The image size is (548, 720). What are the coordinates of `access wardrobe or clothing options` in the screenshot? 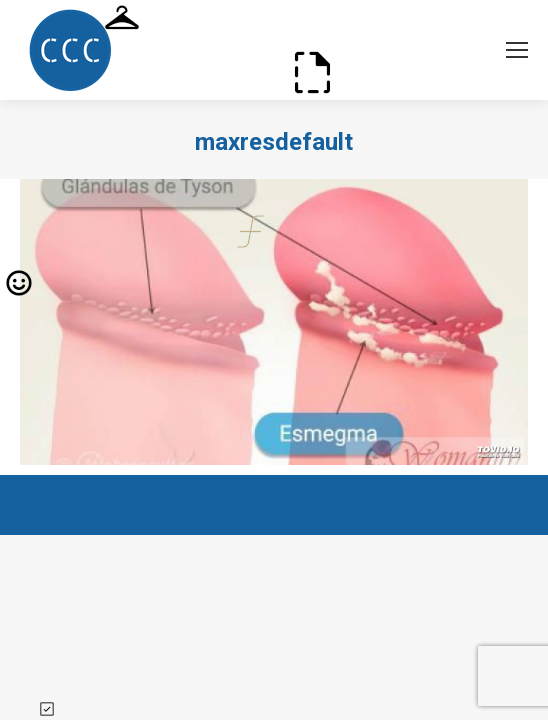 It's located at (122, 19).